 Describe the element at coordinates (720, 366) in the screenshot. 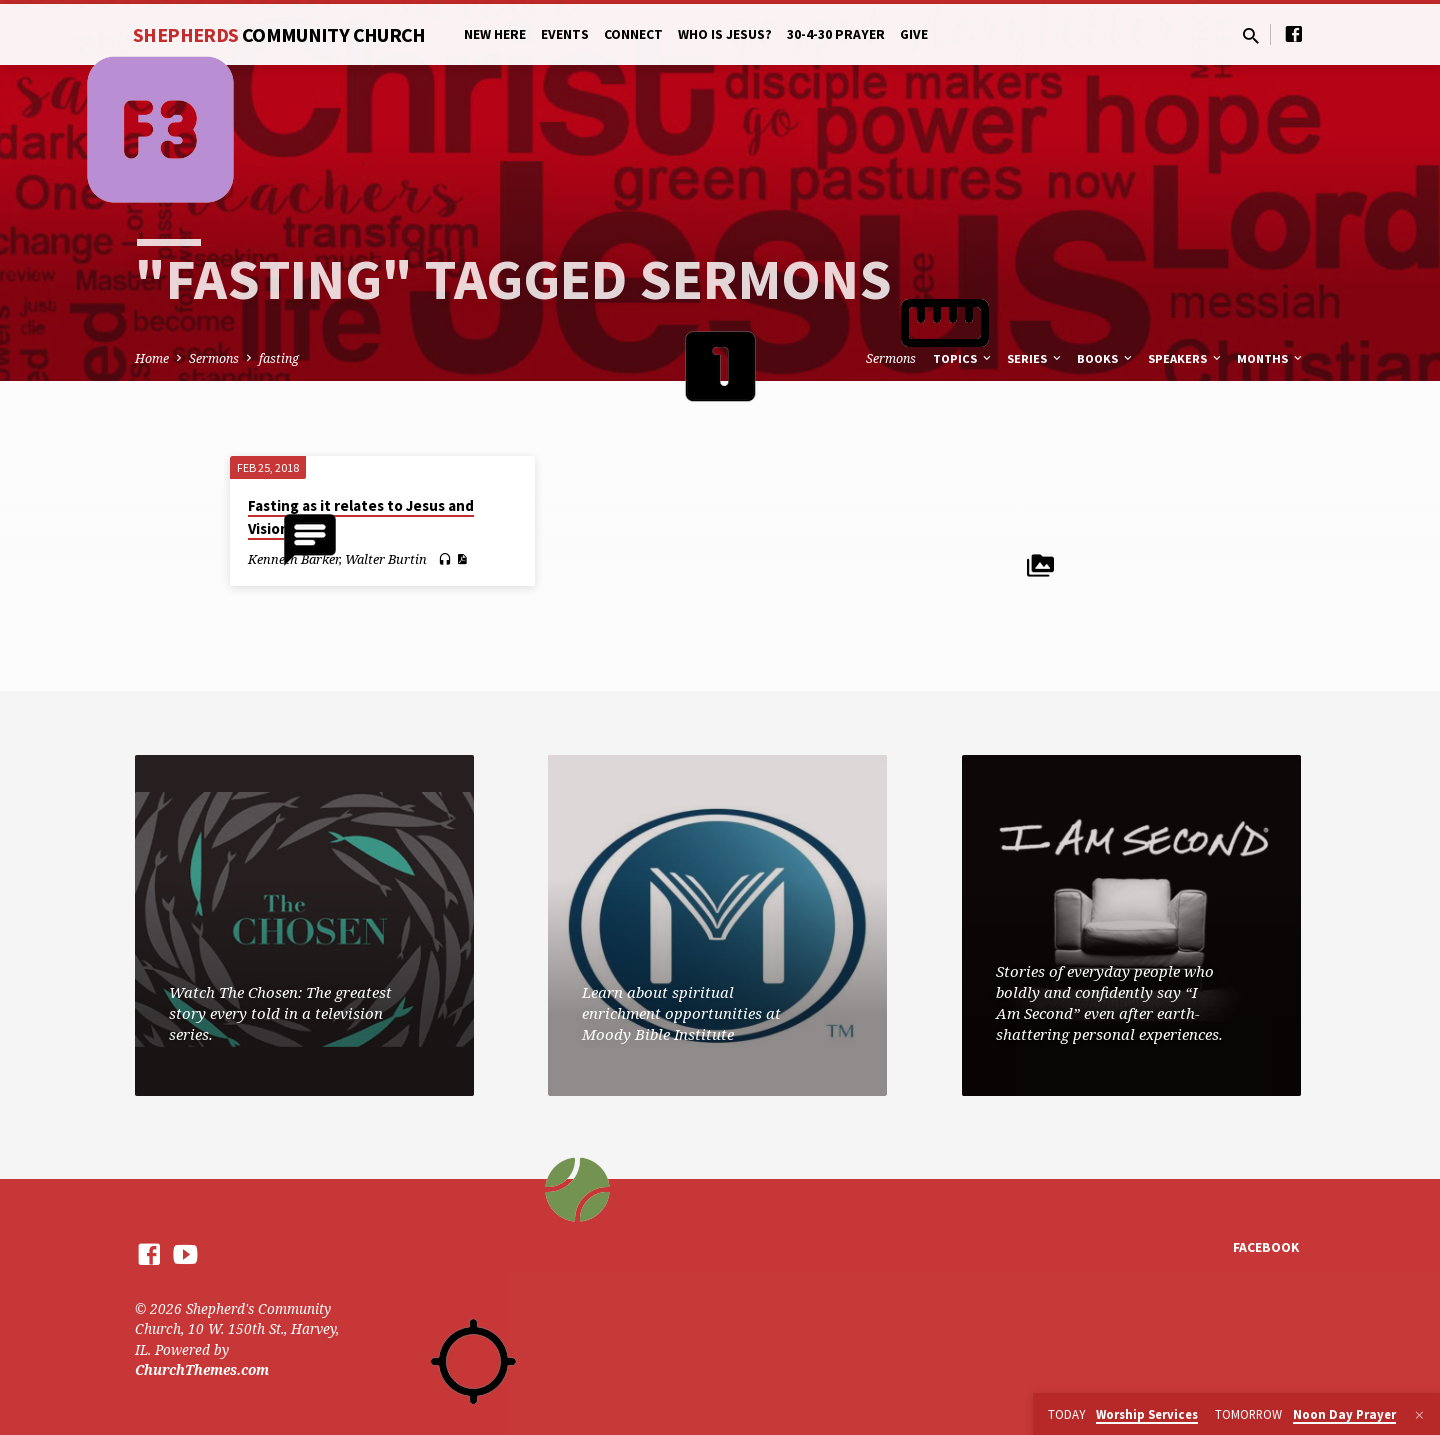

I see `indicates step one in a multi-step process` at that location.